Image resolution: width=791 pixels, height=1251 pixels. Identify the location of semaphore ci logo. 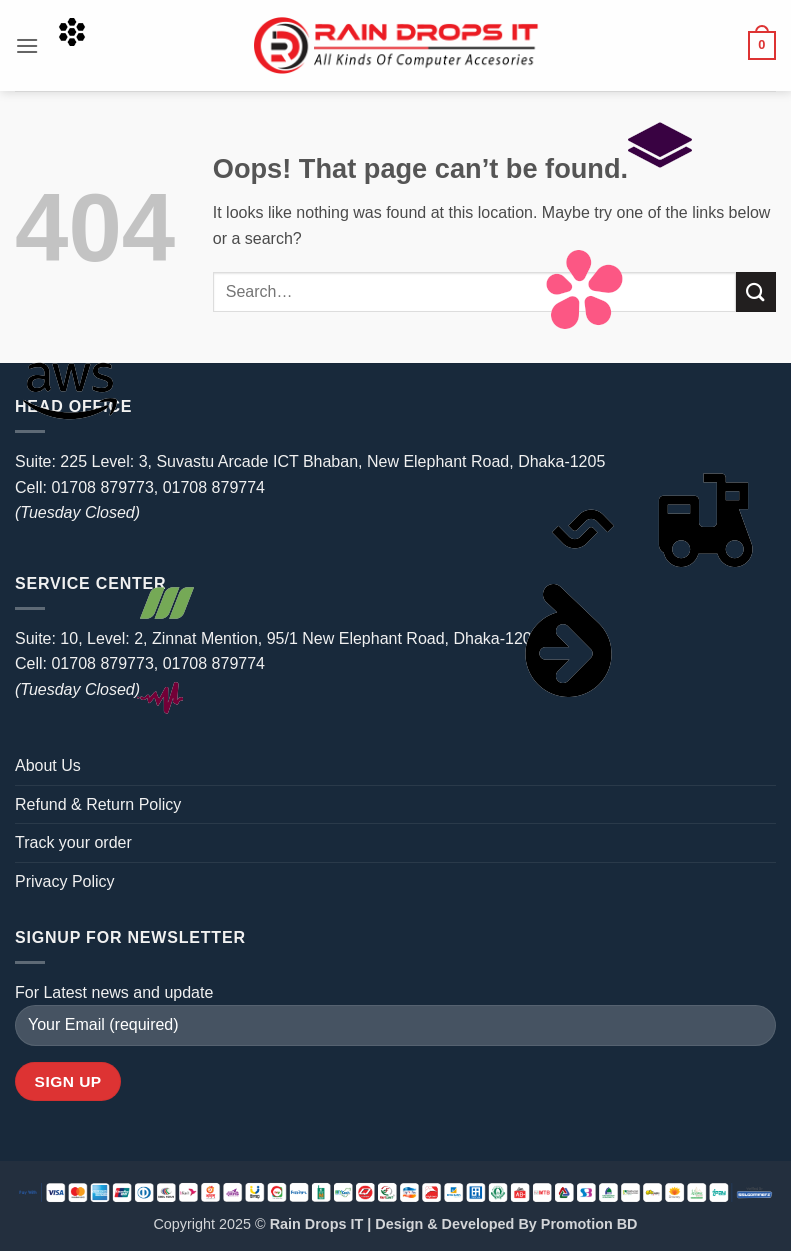
(583, 529).